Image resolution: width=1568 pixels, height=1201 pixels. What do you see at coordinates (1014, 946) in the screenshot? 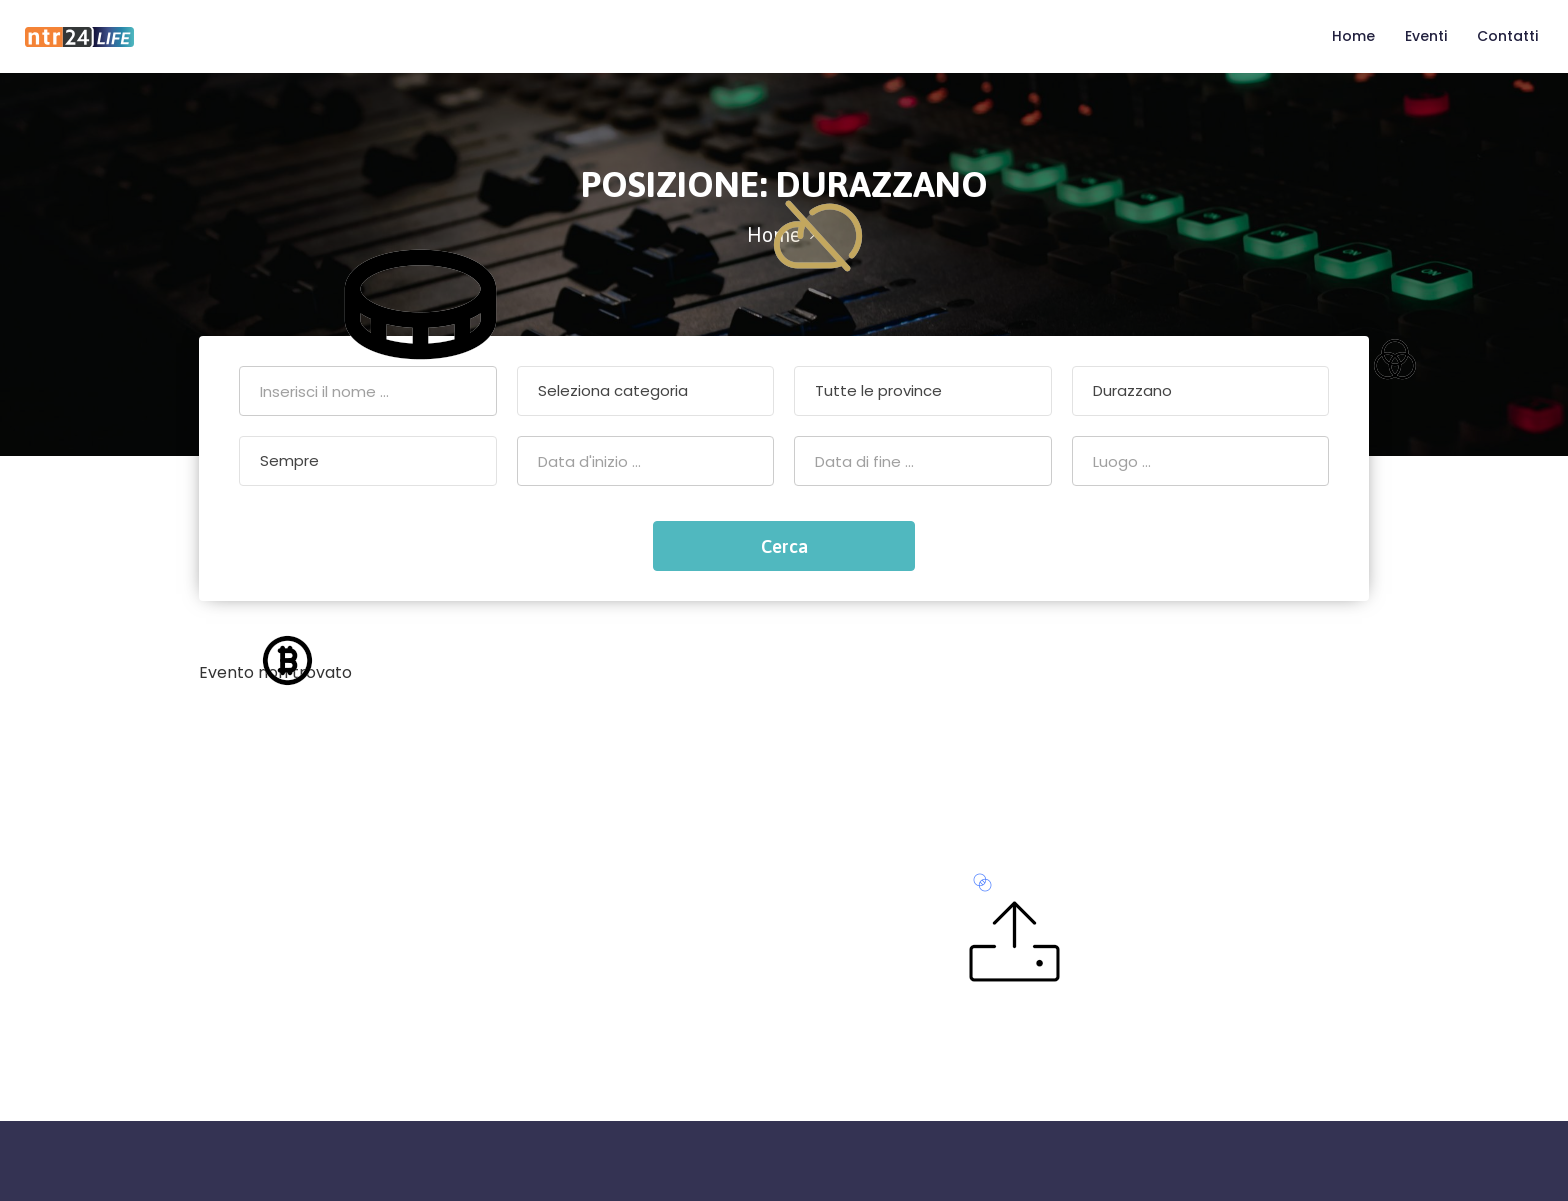
I see `upload a file or document` at bounding box center [1014, 946].